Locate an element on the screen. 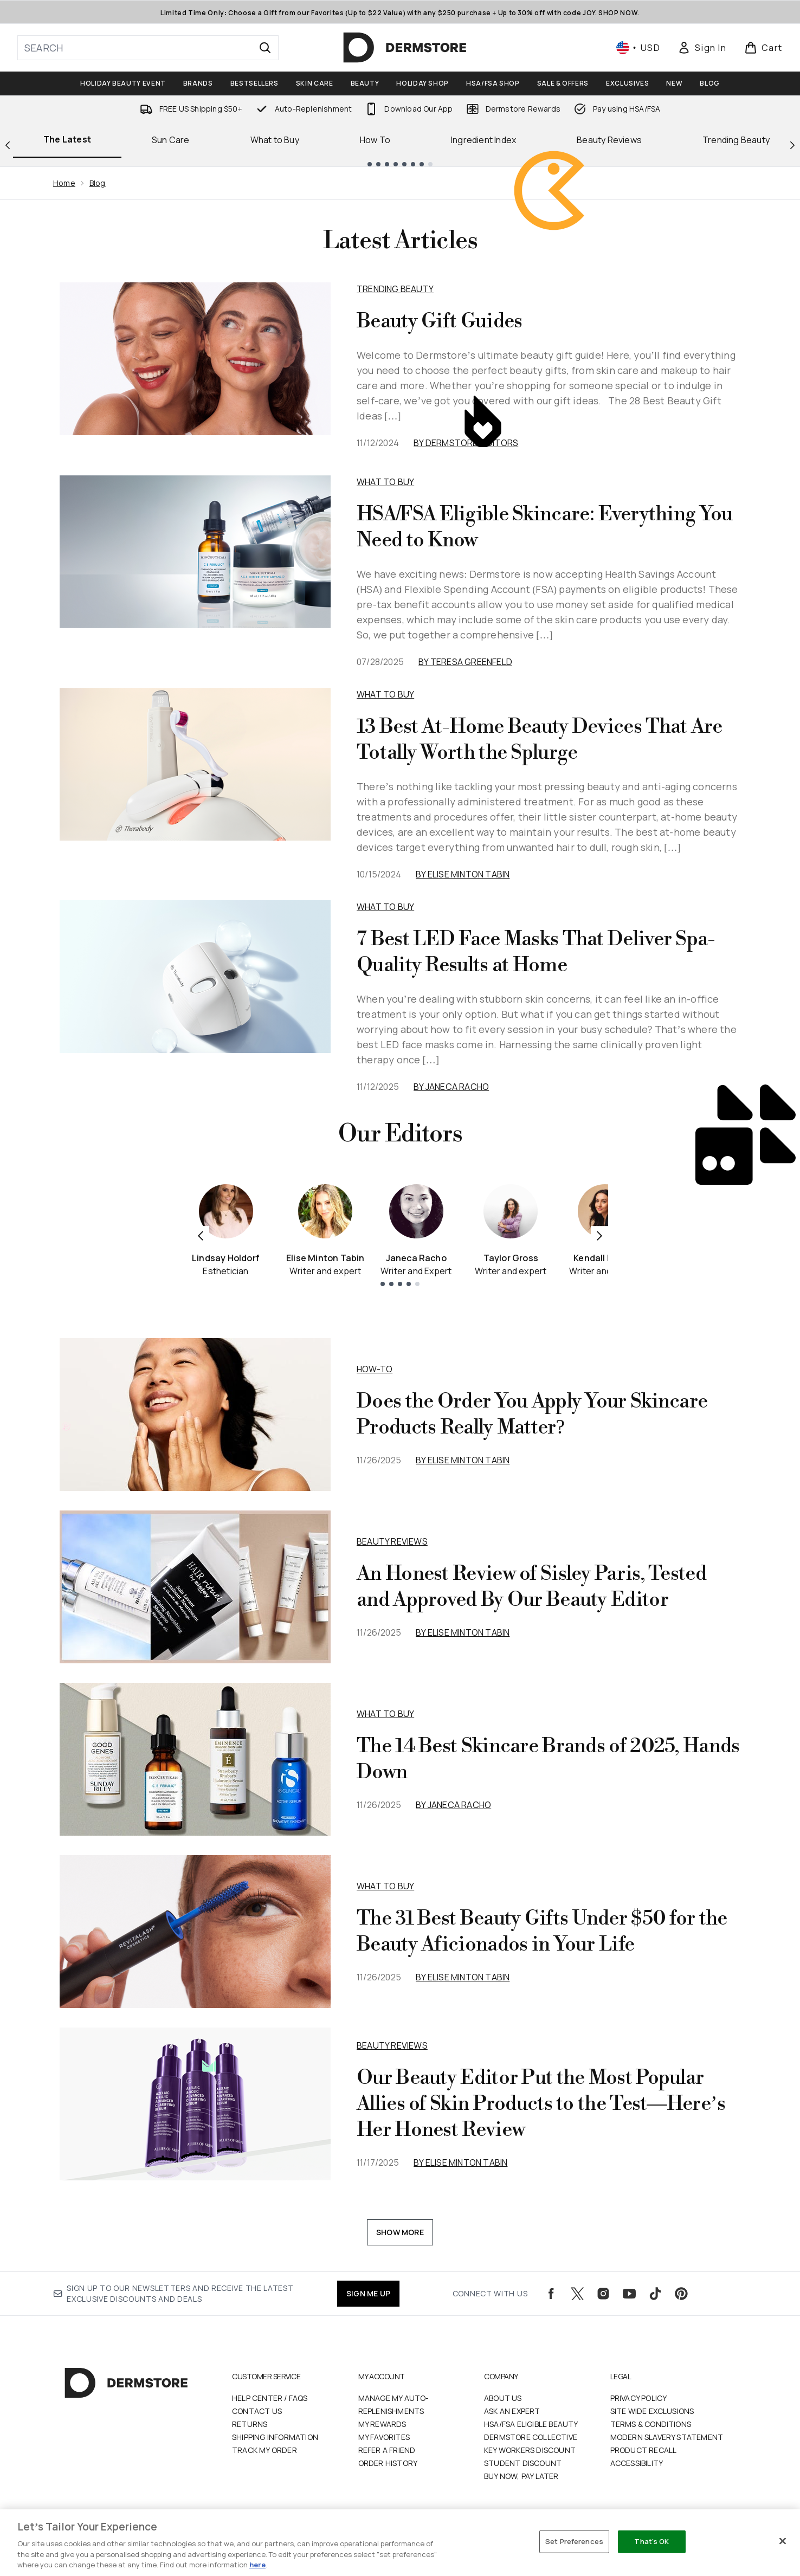 The width and height of the screenshot is (800, 2576). caddy web server logo is located at coordinates (66, 1426).